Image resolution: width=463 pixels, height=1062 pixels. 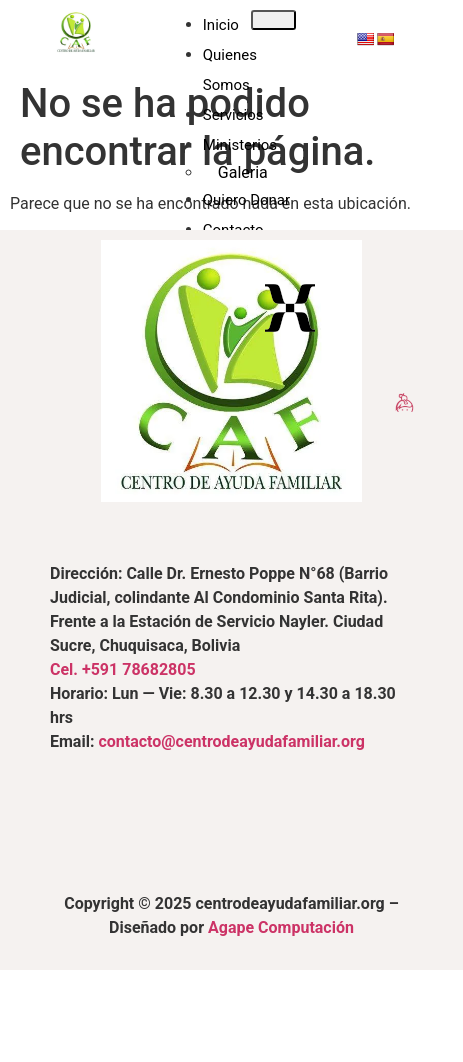 I want to click on open keybase app, so click(x=404, y=402).